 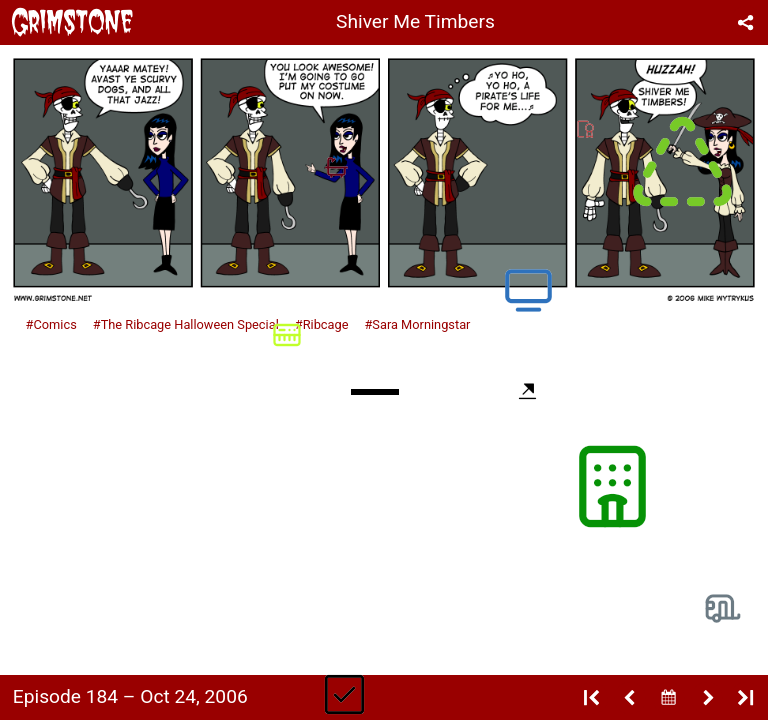 I want to click on remove an item from a list, so click(x=375, y=392).